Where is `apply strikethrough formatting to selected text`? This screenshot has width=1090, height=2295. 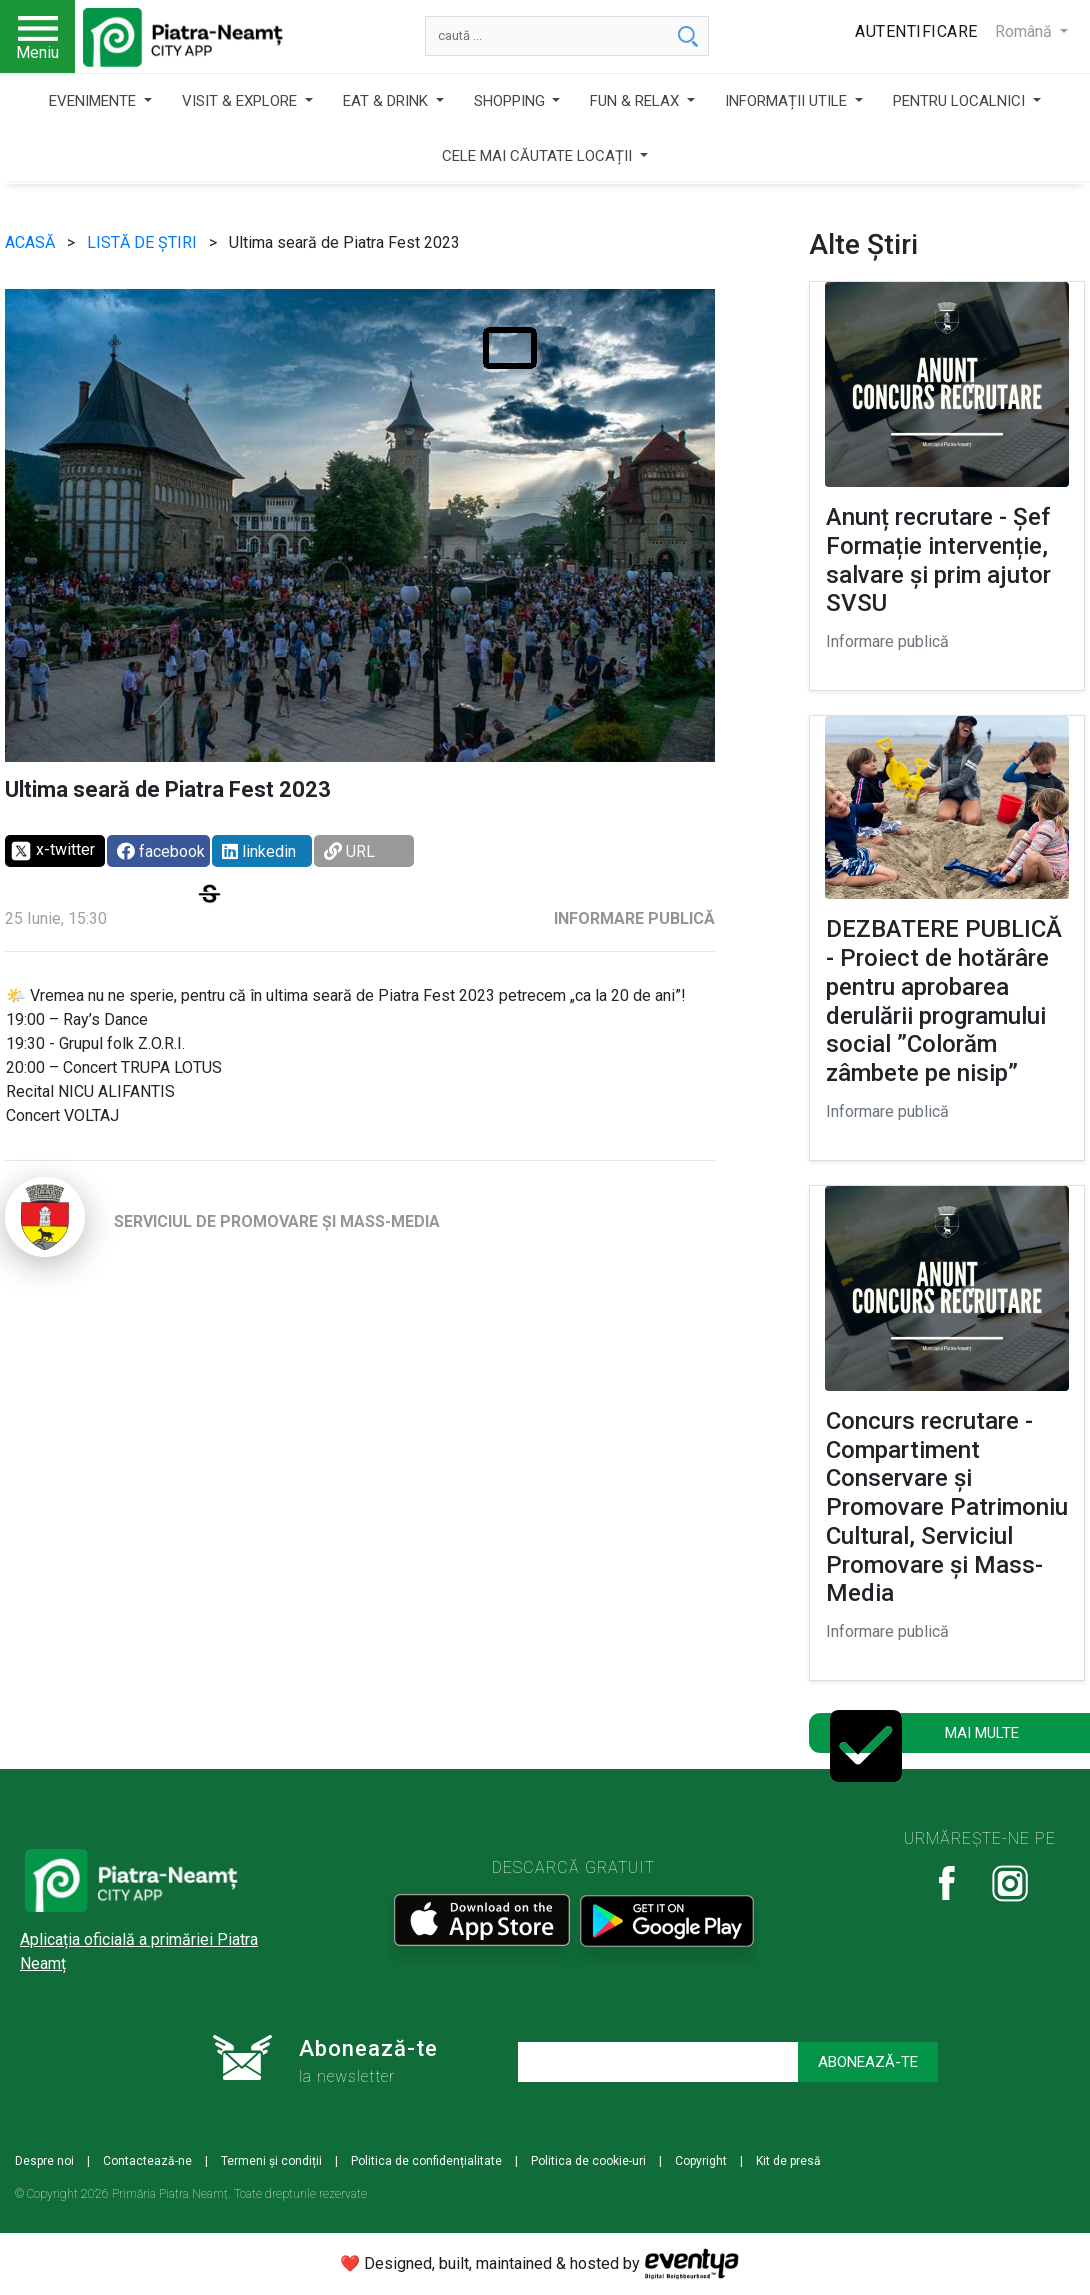 apply strikethrough formatting to selected text is located at coordinates (209, 895).